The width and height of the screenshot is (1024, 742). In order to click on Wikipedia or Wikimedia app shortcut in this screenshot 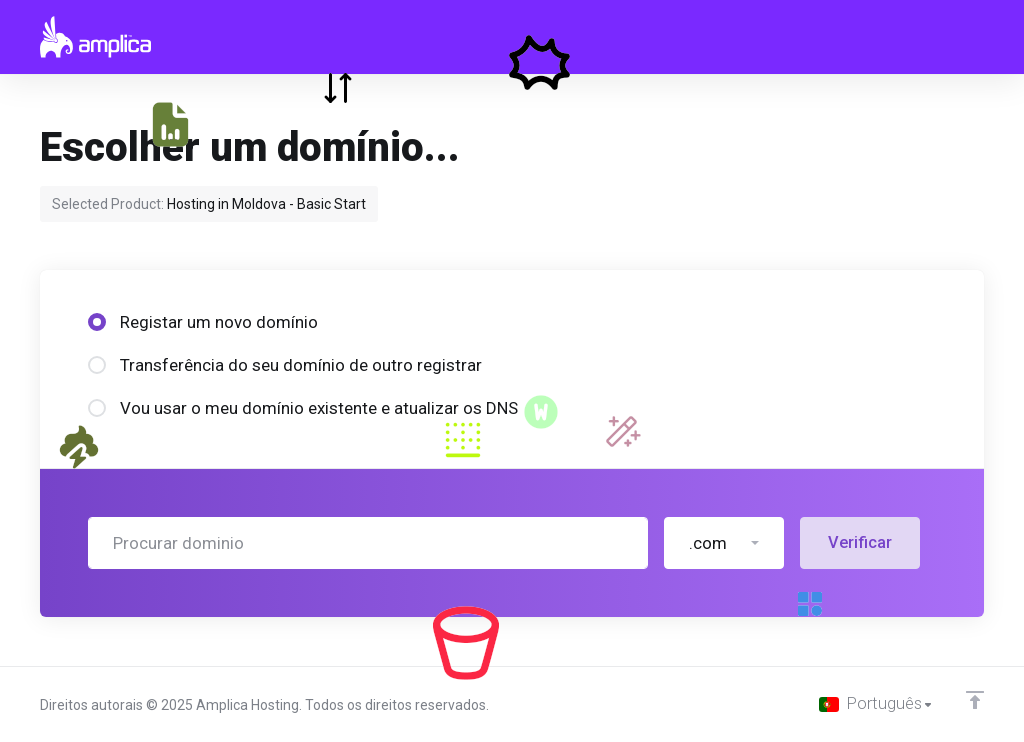, I will do `click(541, 412)`.